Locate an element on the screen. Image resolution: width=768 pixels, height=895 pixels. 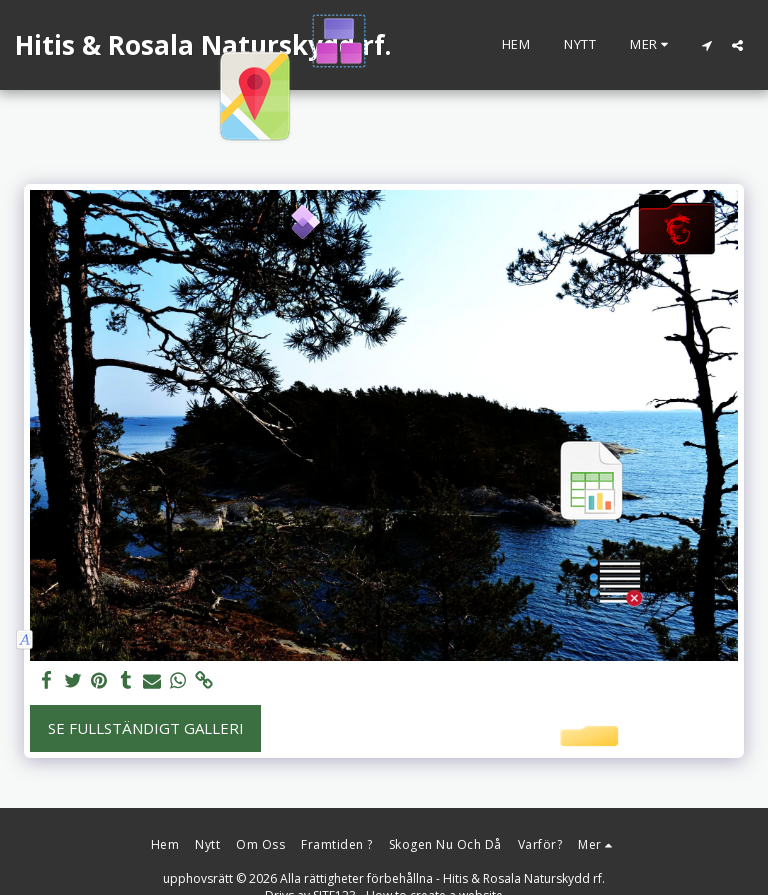
open microsoft power apps operations is located at coordinates (305, 222).